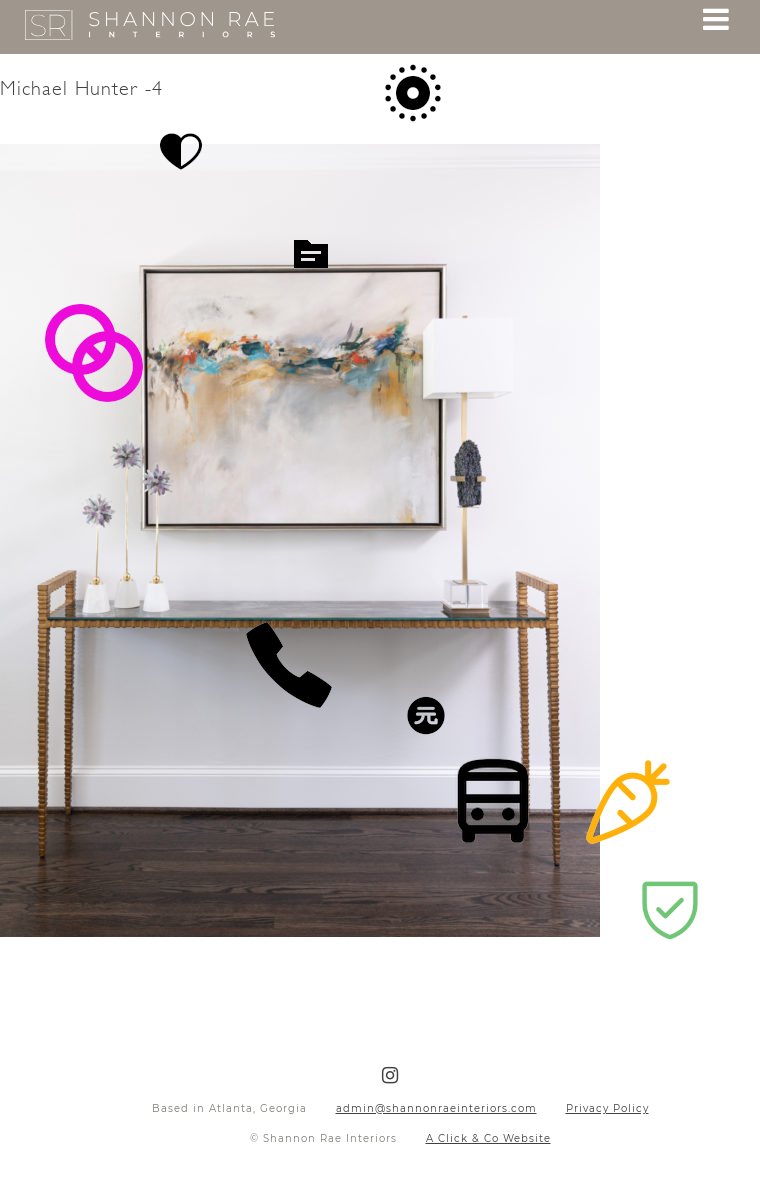  What do you see at coordinates (94, 353) in the screenshot?
I see `intersect or merge selected objects` at bounding box center [94, 353].